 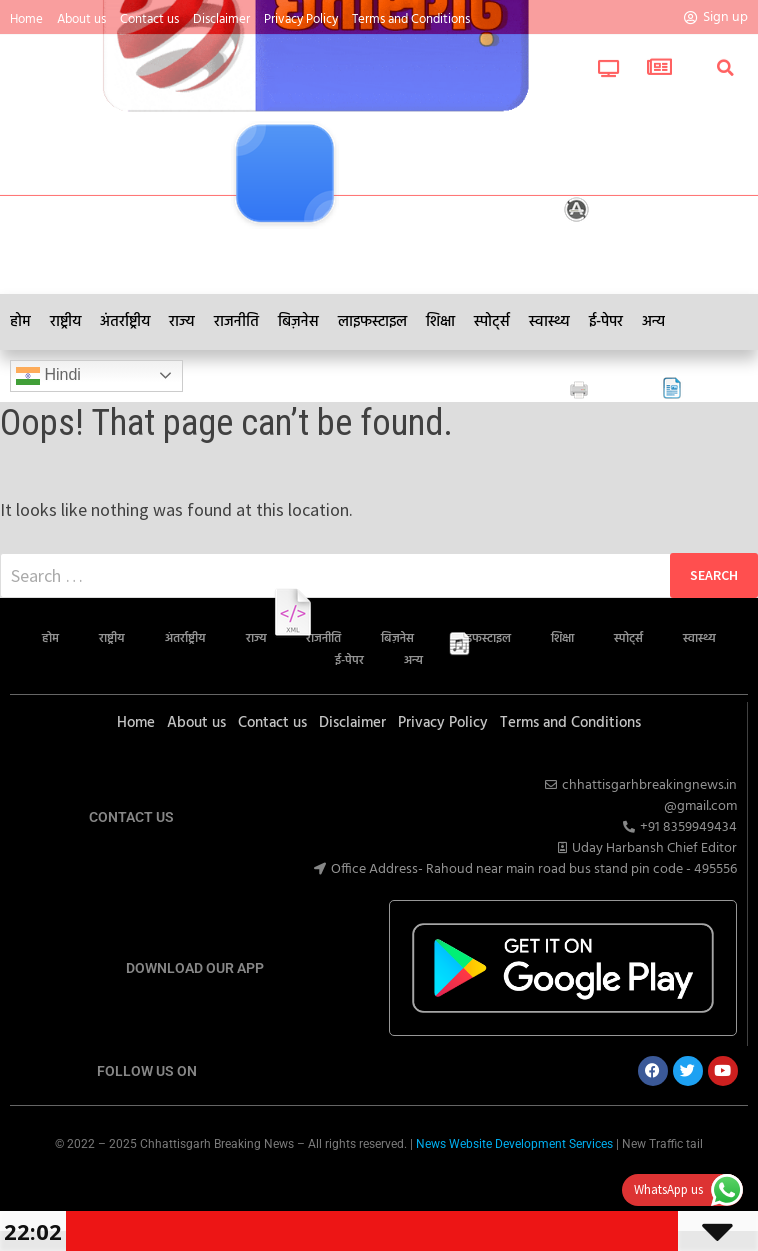 I want to click on an XML document file, so click(x=293, y=613).